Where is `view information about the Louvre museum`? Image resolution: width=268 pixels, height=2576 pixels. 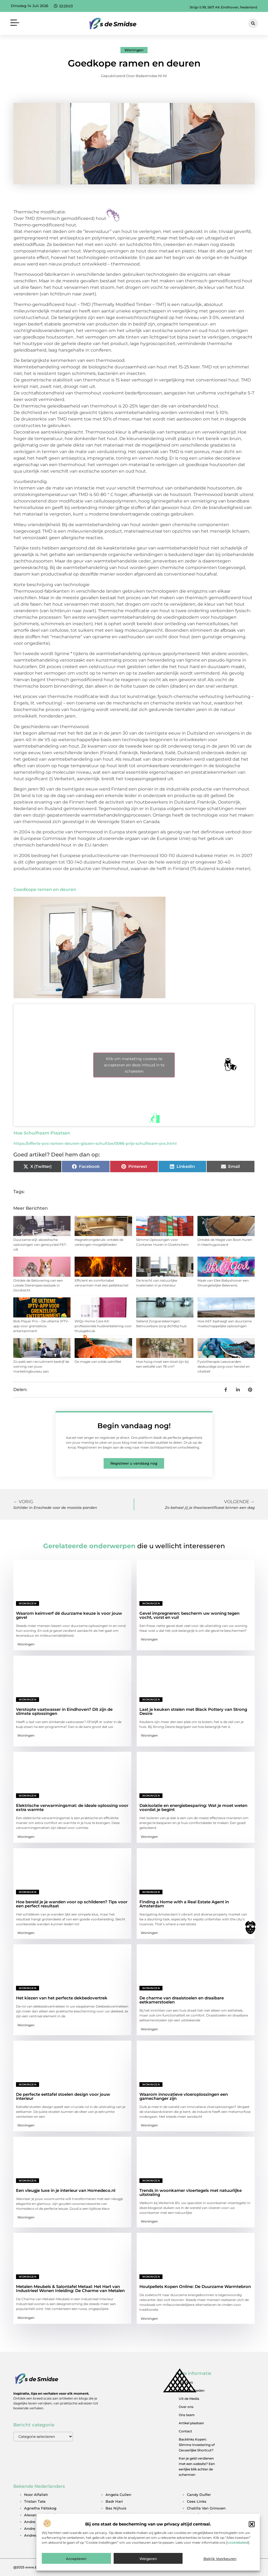
view information about the Louvre museum is located at coordinates (180, 2381).